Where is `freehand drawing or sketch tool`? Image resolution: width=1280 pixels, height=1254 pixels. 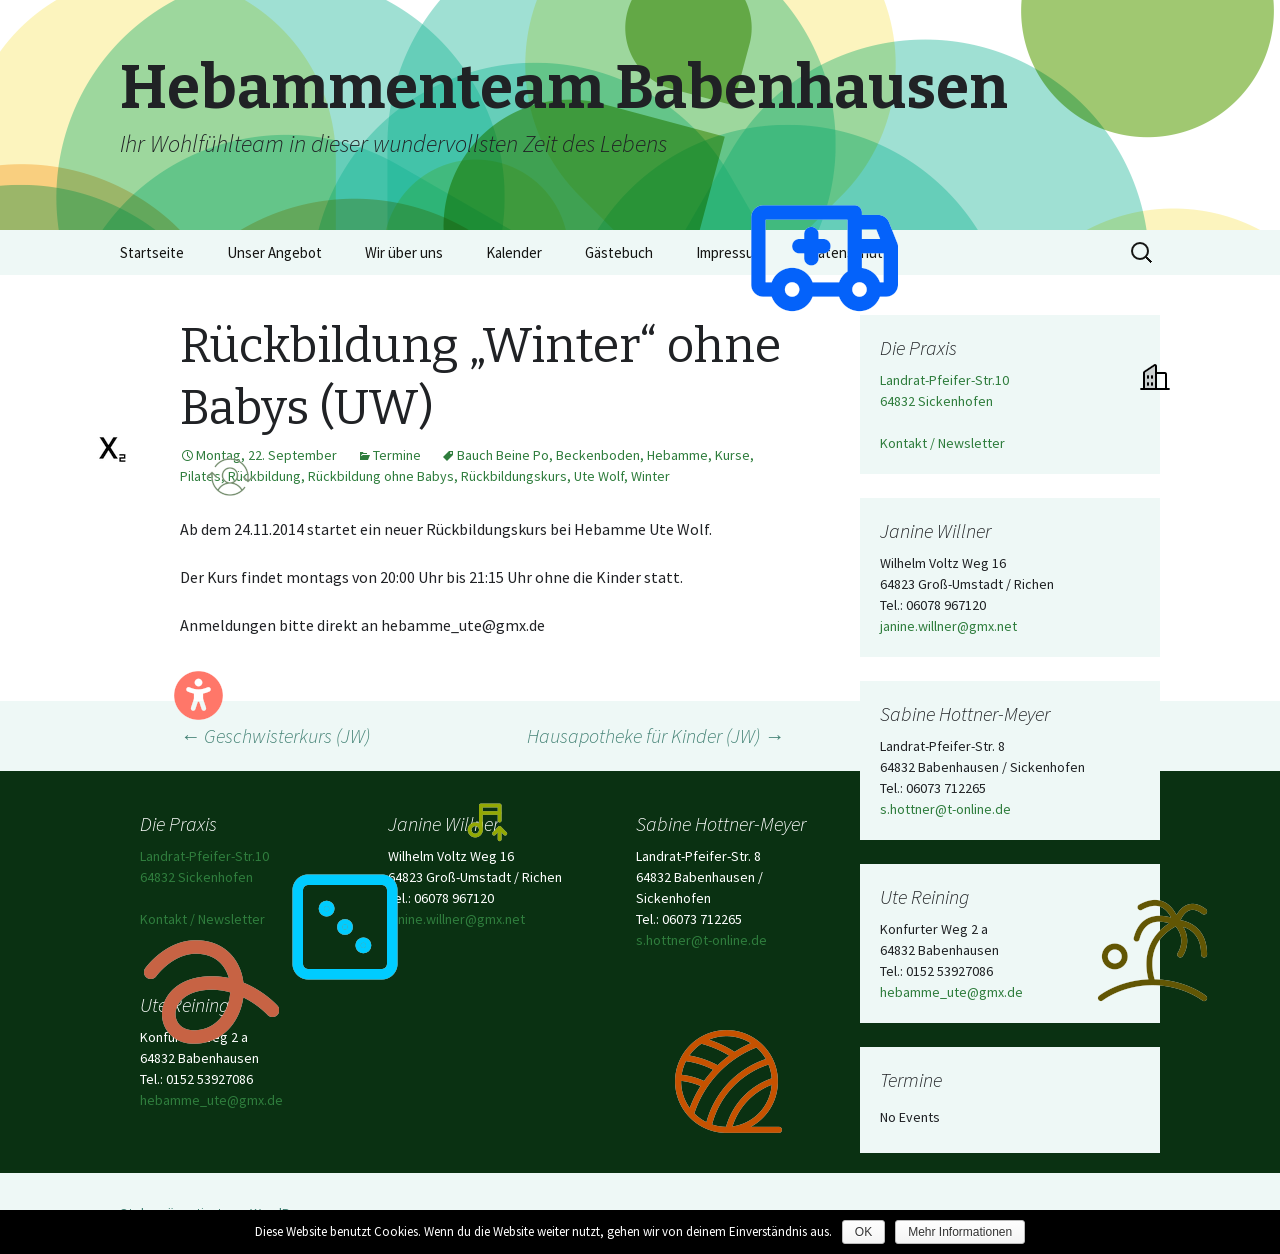 freehand drawing or sketch tool is located at coordinates (207, 992).